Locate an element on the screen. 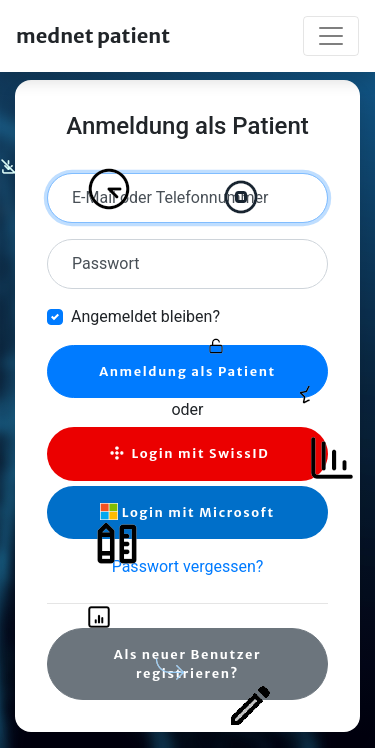 The width and height of the screenshot is (375, 748). reply to a message is located at coordinates (170, 669).